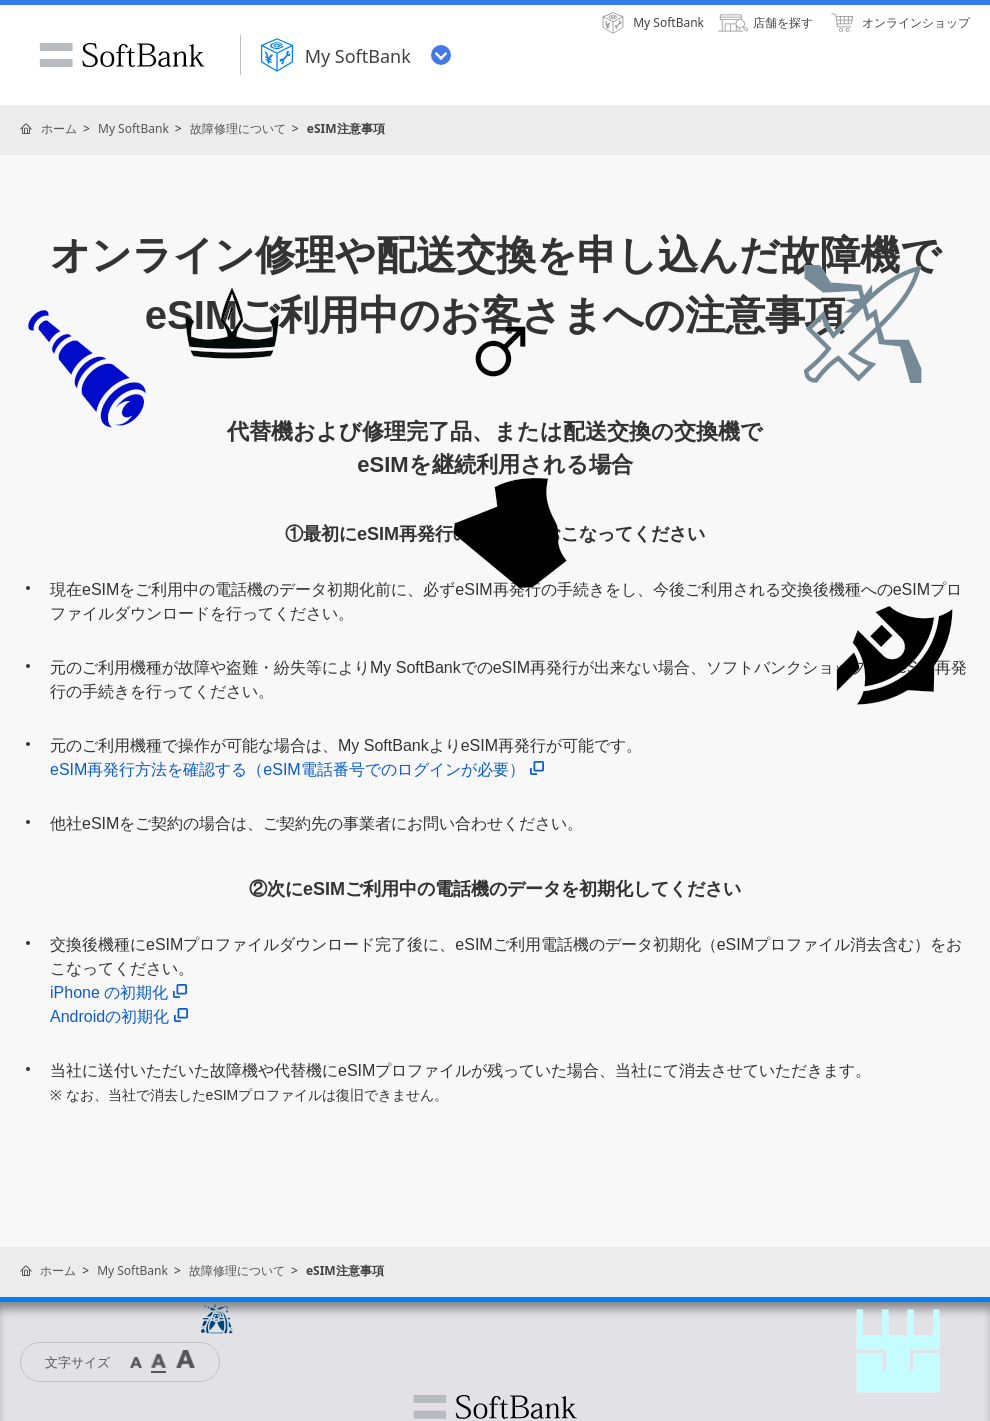 This screenshot has width=990, height=1421. What do you see at coordinates (894, 661) in the screenshot?
I see `select halberd weapon in game inventory` at bounding box center [894, 661].